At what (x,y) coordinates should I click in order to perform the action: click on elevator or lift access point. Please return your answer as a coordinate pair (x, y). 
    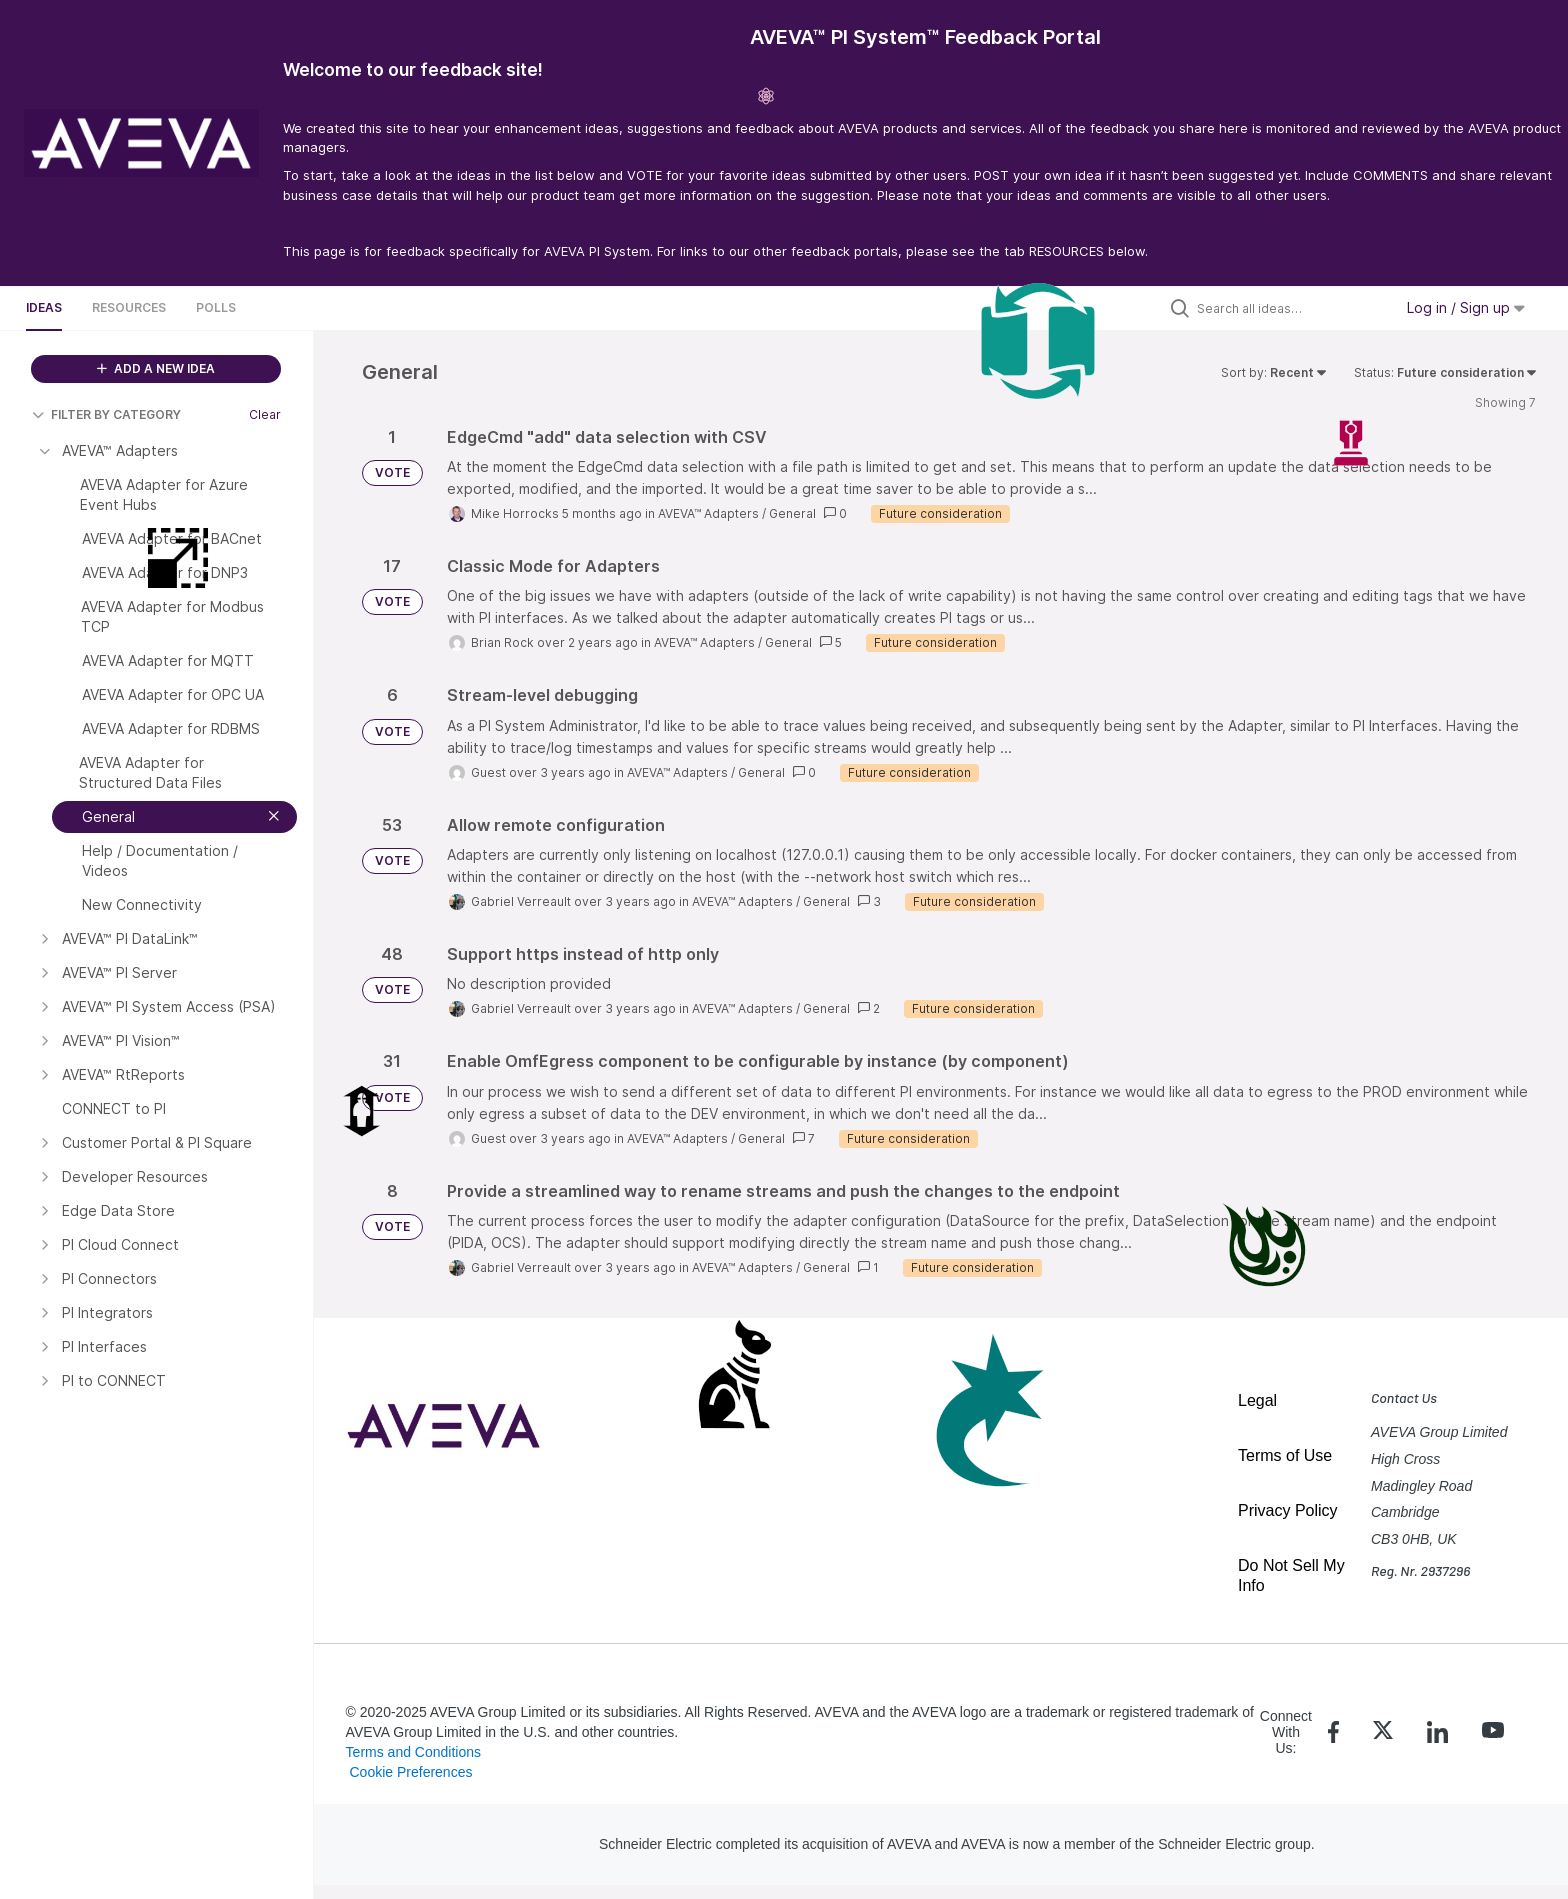
    Looking at the image, I should click on (361, 1110).